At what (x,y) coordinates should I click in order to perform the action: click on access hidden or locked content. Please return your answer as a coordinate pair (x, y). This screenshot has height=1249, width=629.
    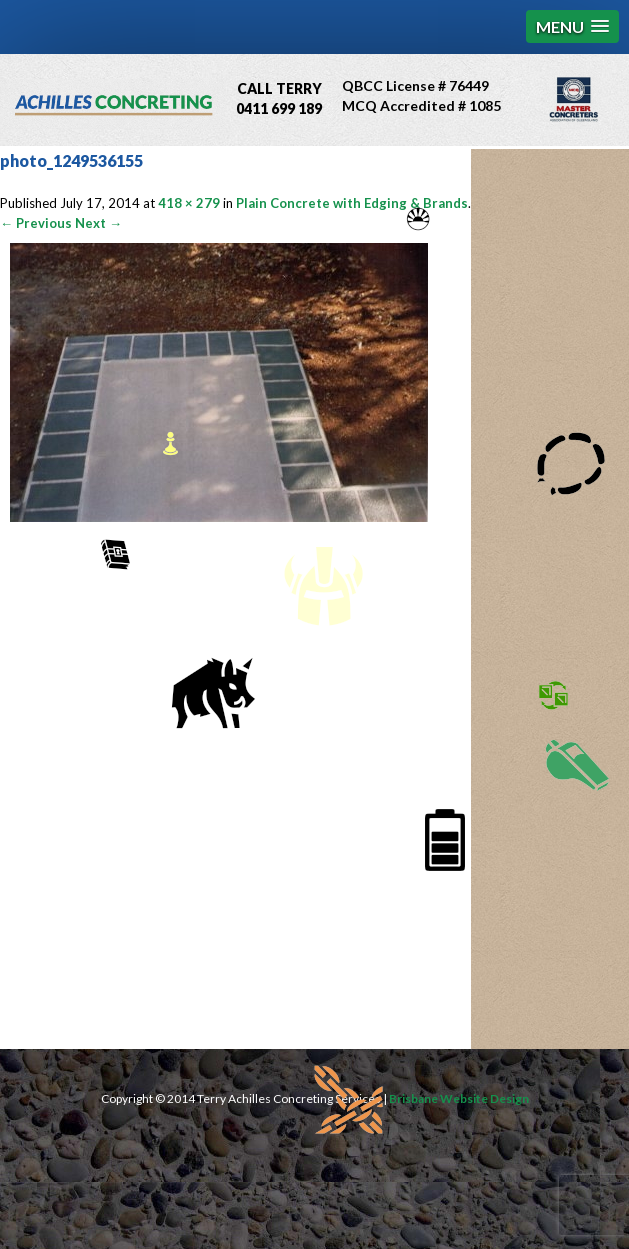
    Looking at the image, I should click on (115, 554).